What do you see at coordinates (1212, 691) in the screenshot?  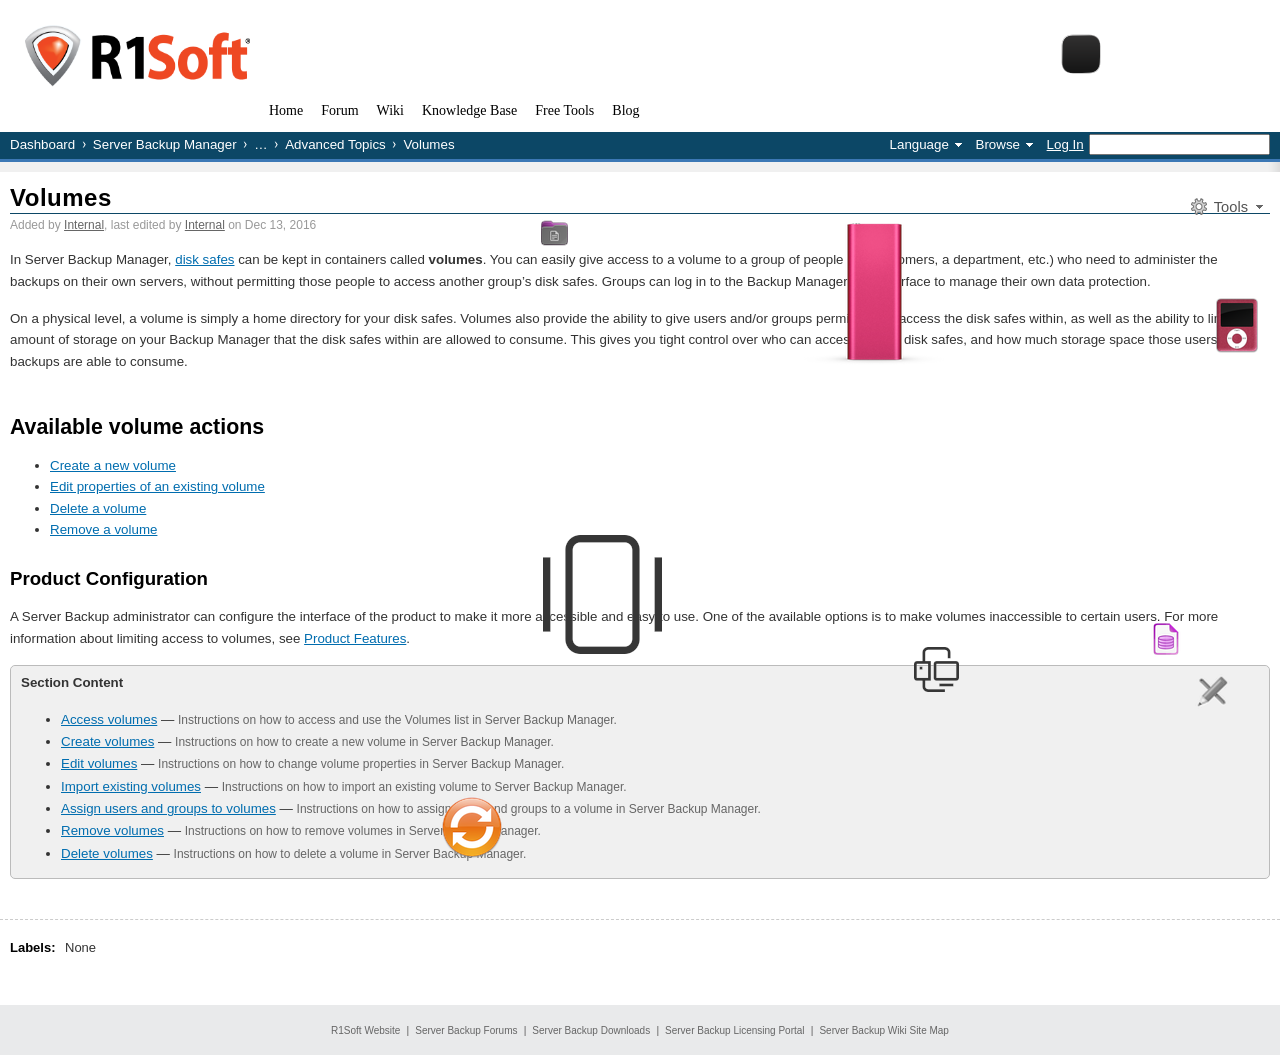 I see `indicates write access is disabled` at bounding box center [1212, 691].